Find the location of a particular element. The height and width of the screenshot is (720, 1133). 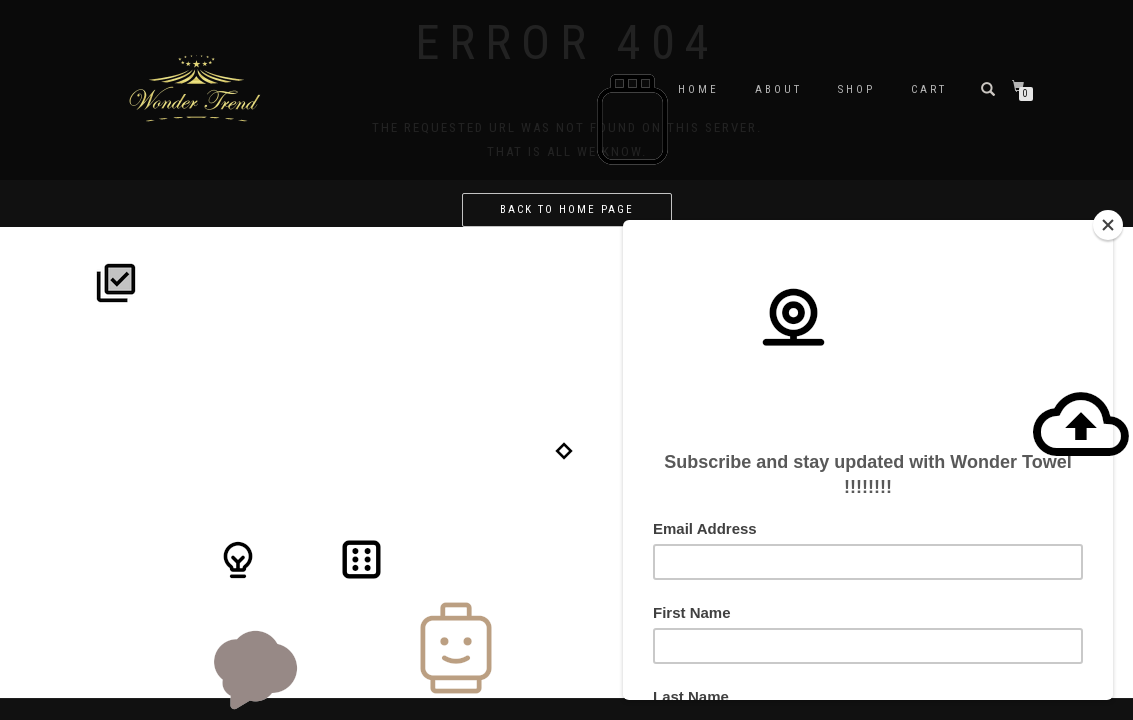

enable webcam or video camera is located at coordinates (793, 319).